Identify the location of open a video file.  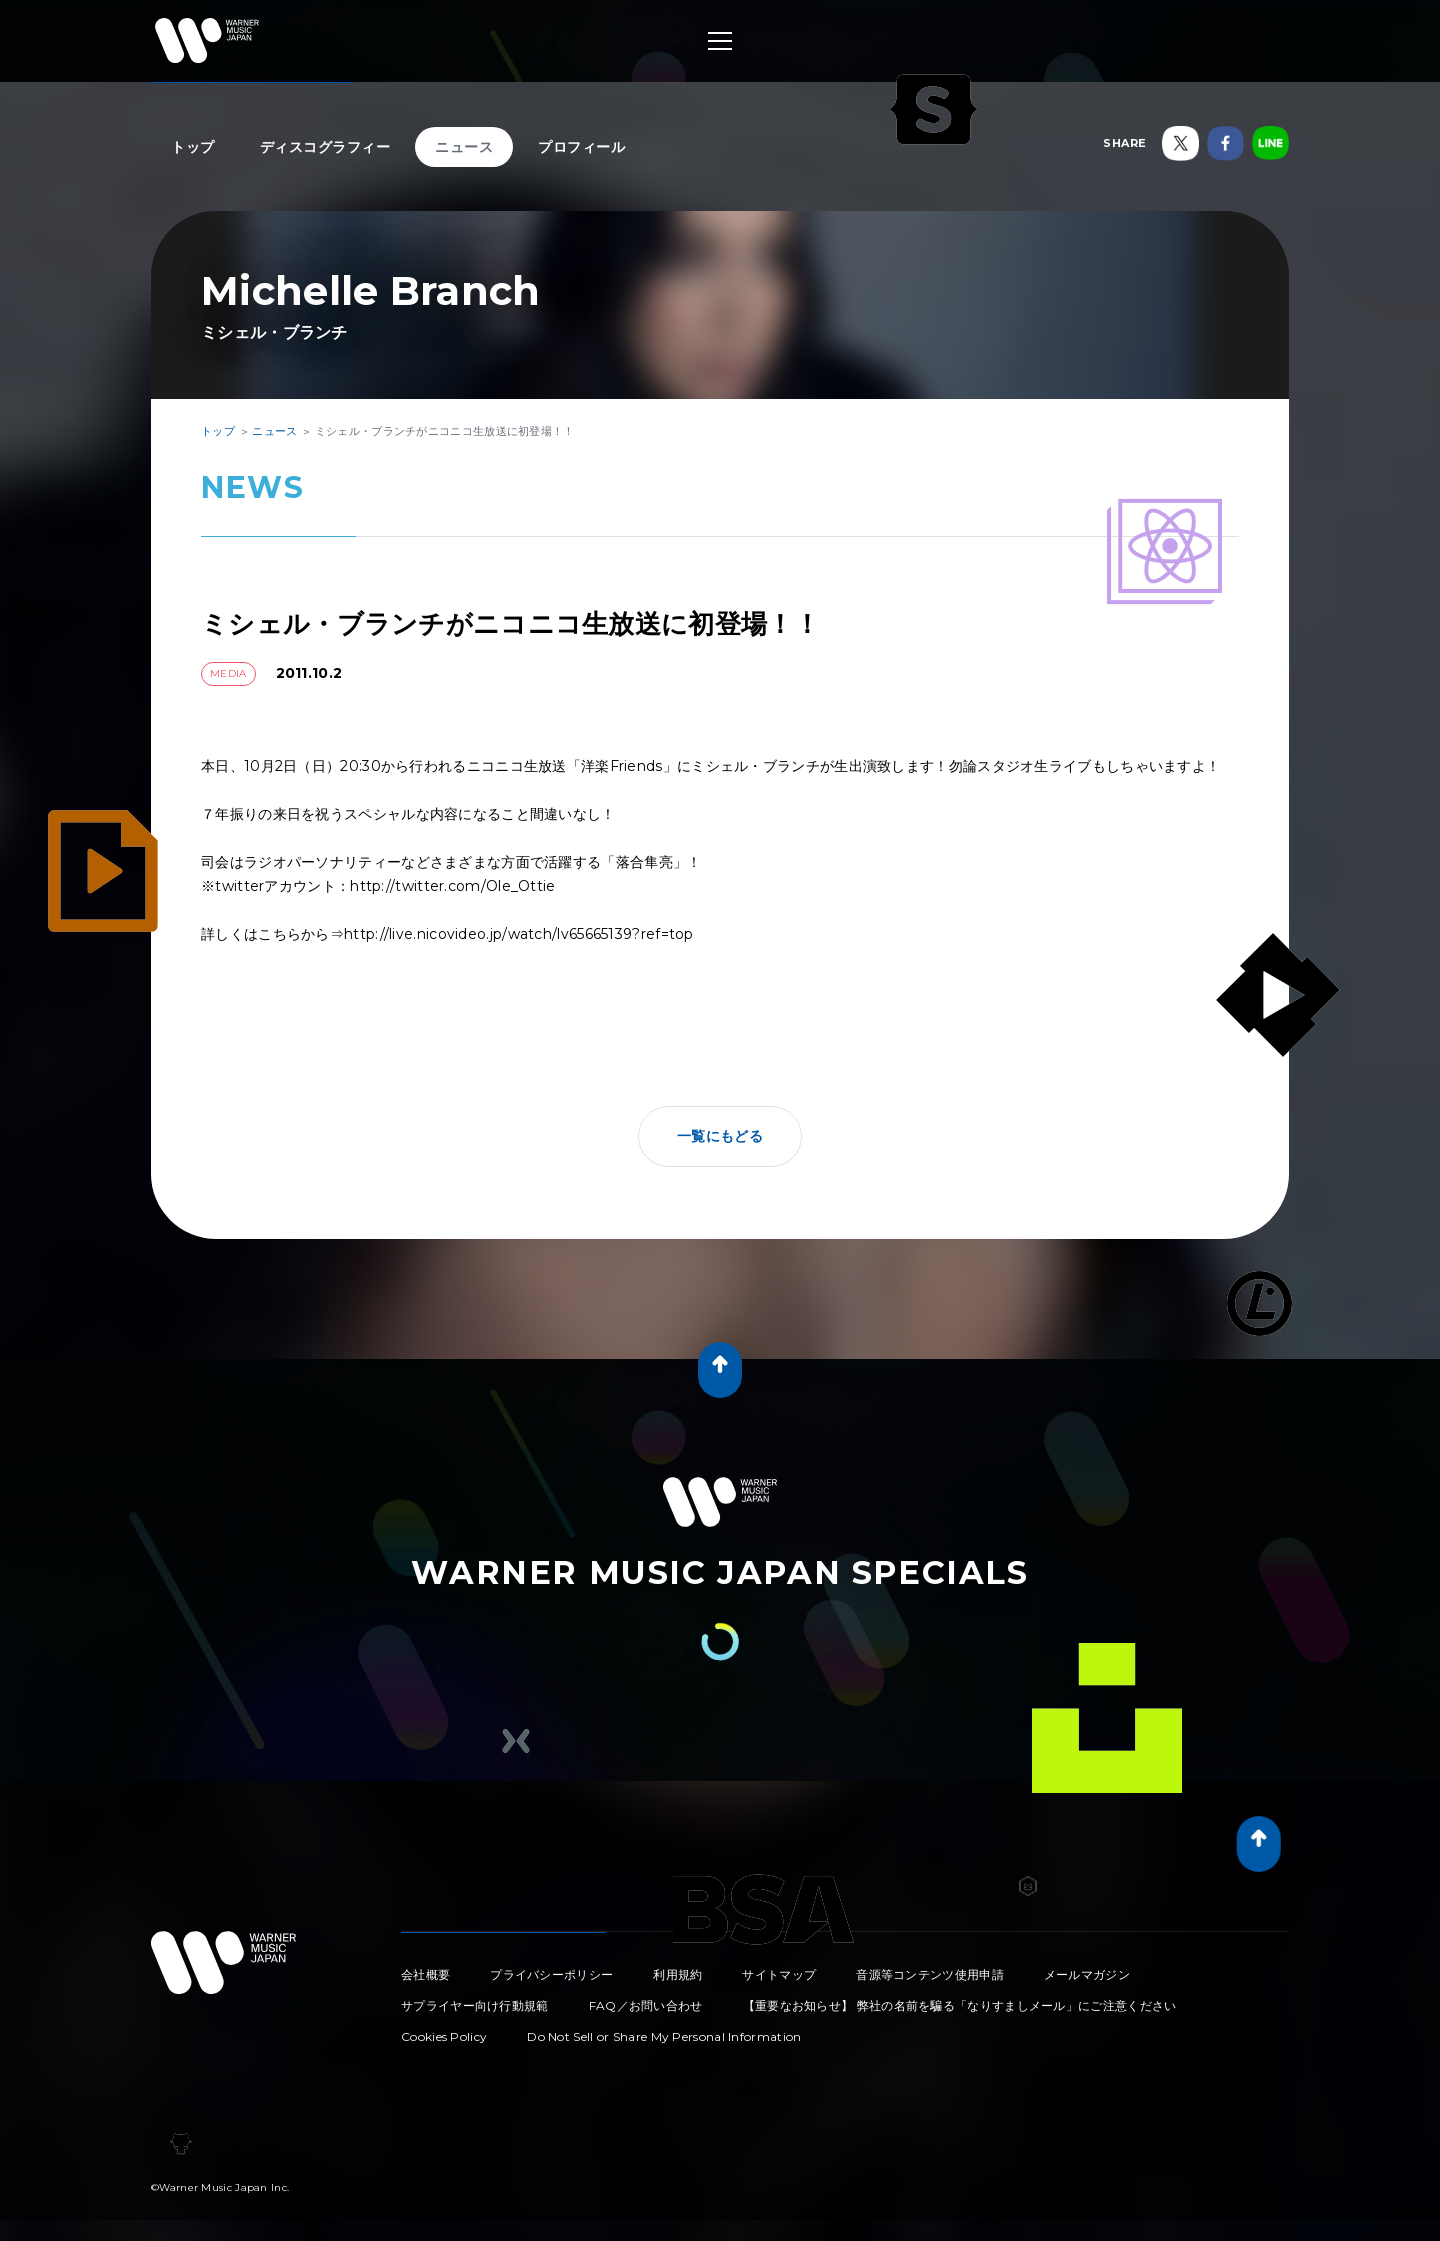
(103, 871).